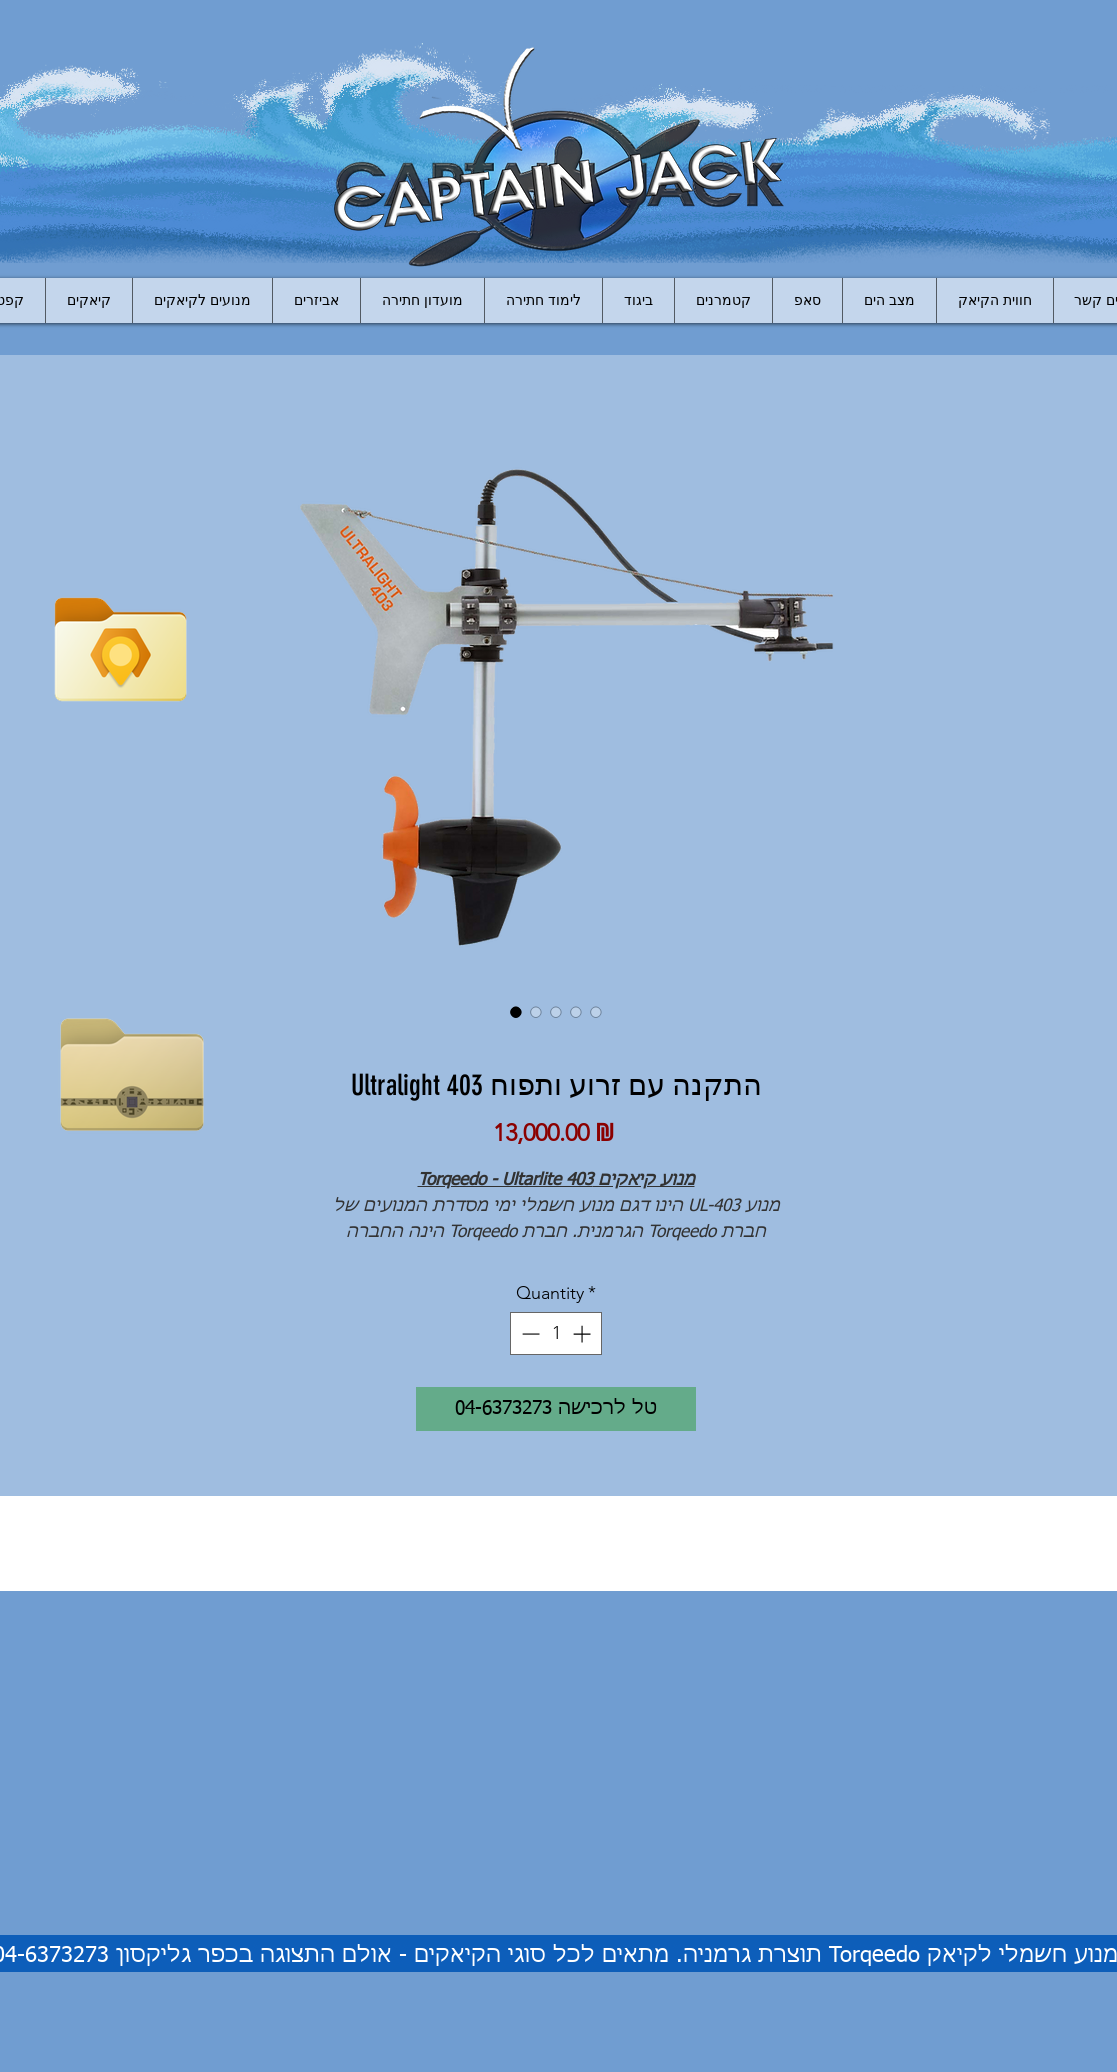 The height and width of the screenshot is (2072, 1117). What do you see at coordinates (120, 653) in the screenshot?
I see `open microsoft dynamics 365 field service folder` at bounding box center [120, 653].